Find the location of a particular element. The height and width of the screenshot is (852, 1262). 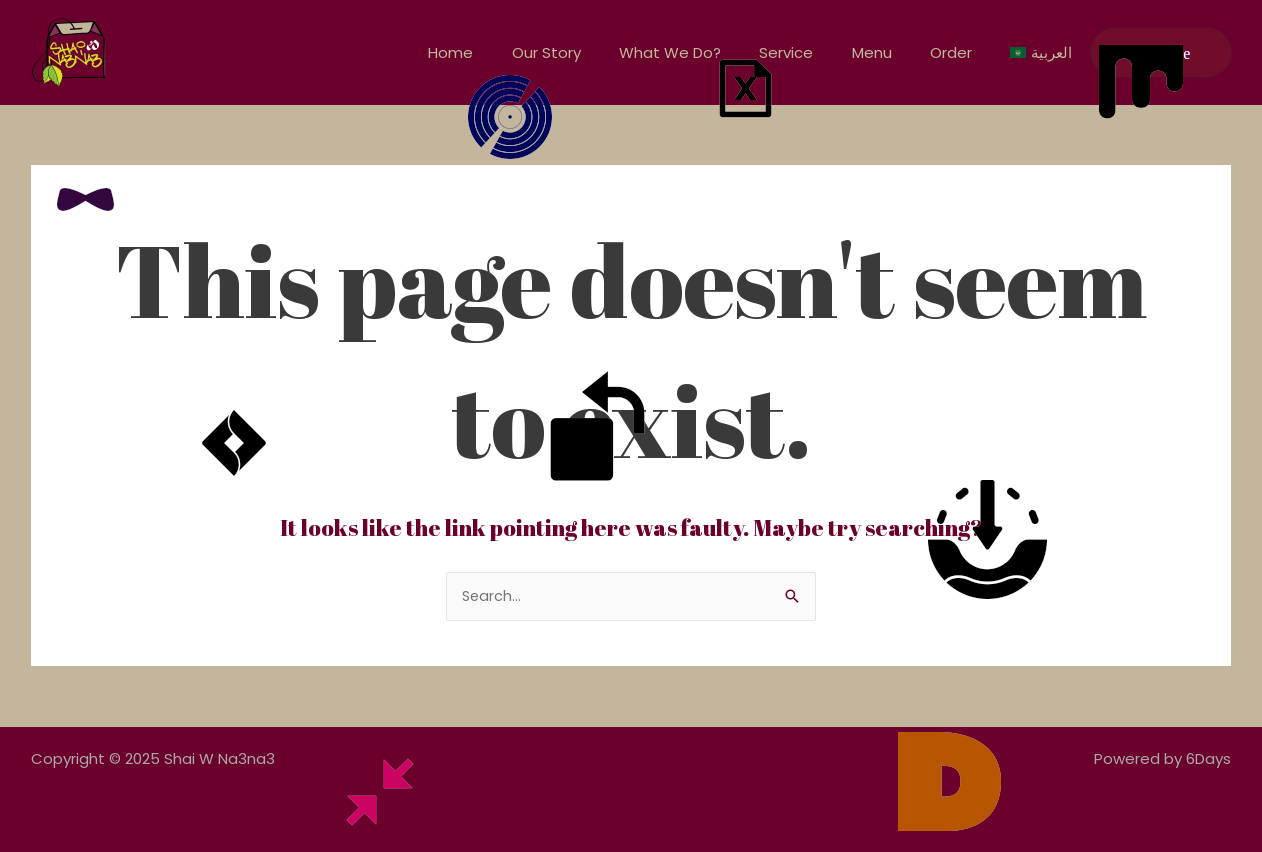

jhipster application framework logo is located at coordinates (85, 199).